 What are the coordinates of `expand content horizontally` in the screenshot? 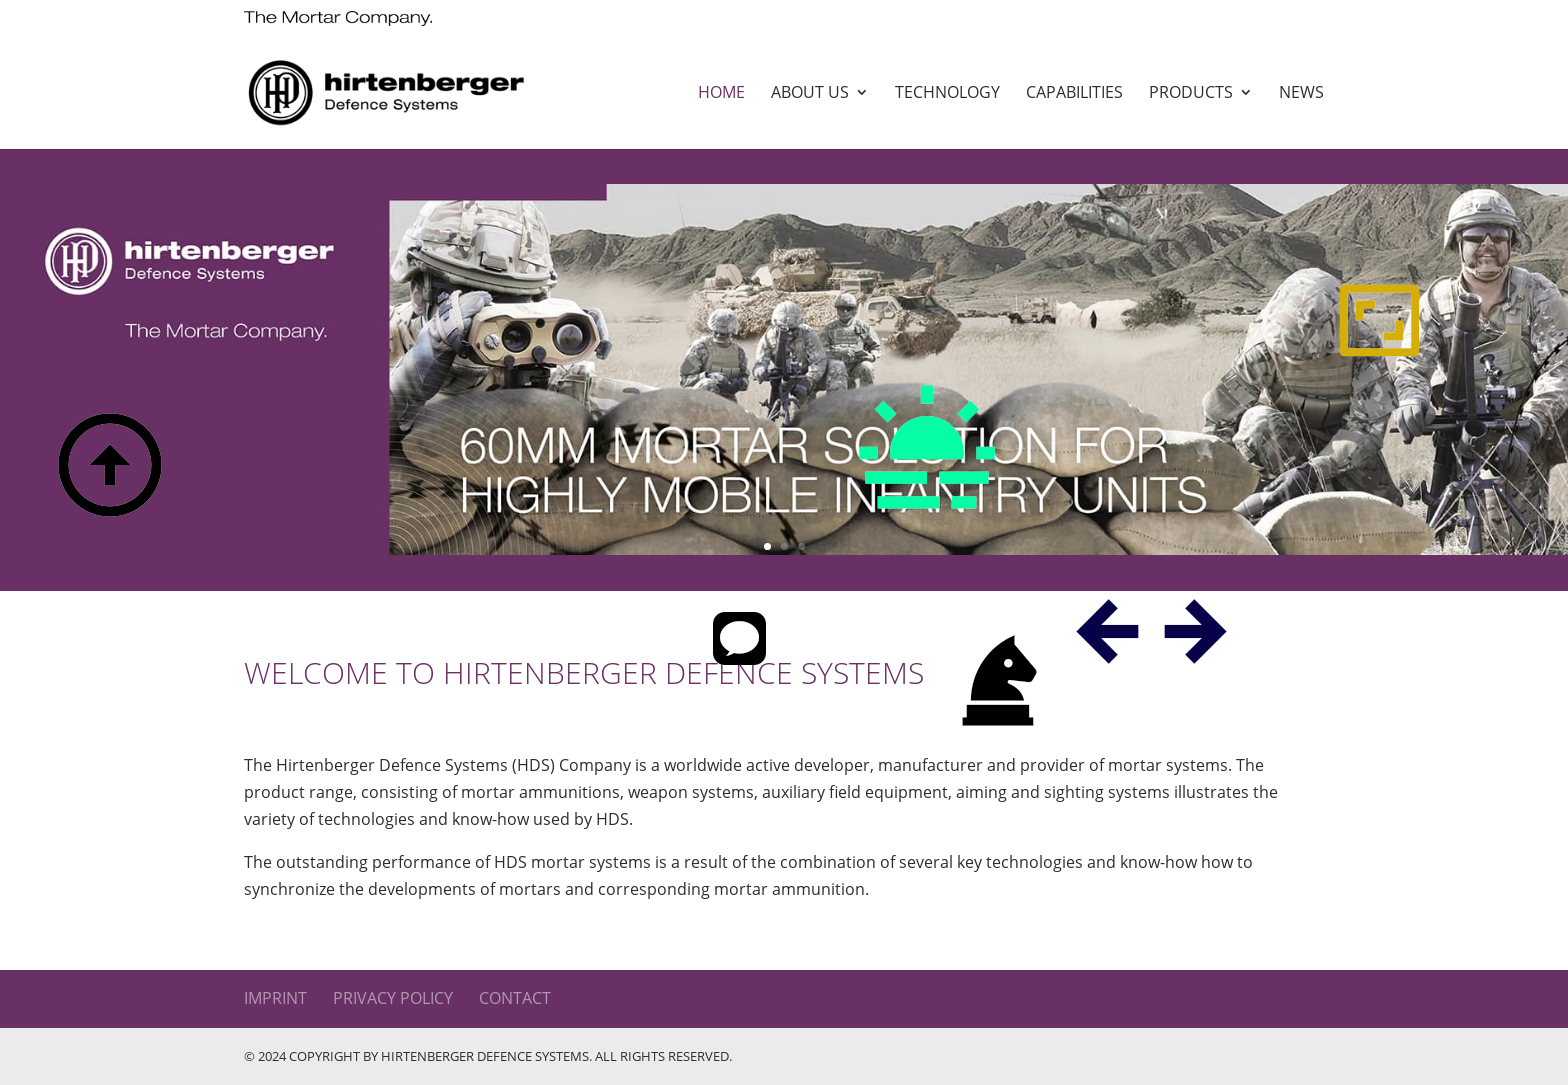 It's located at (1151, 631).